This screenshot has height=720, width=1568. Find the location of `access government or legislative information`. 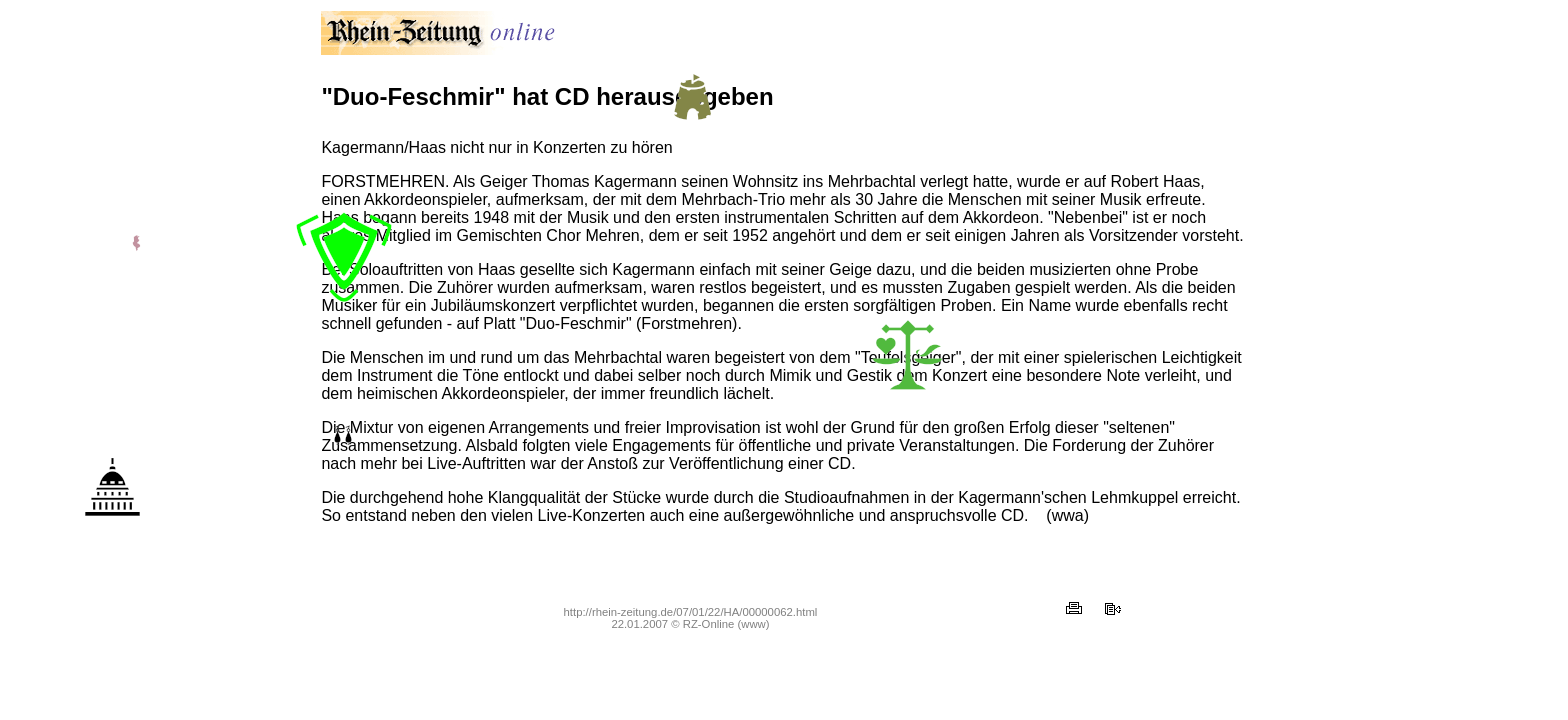

access government or legislative information is located at coordinates (112, 486).